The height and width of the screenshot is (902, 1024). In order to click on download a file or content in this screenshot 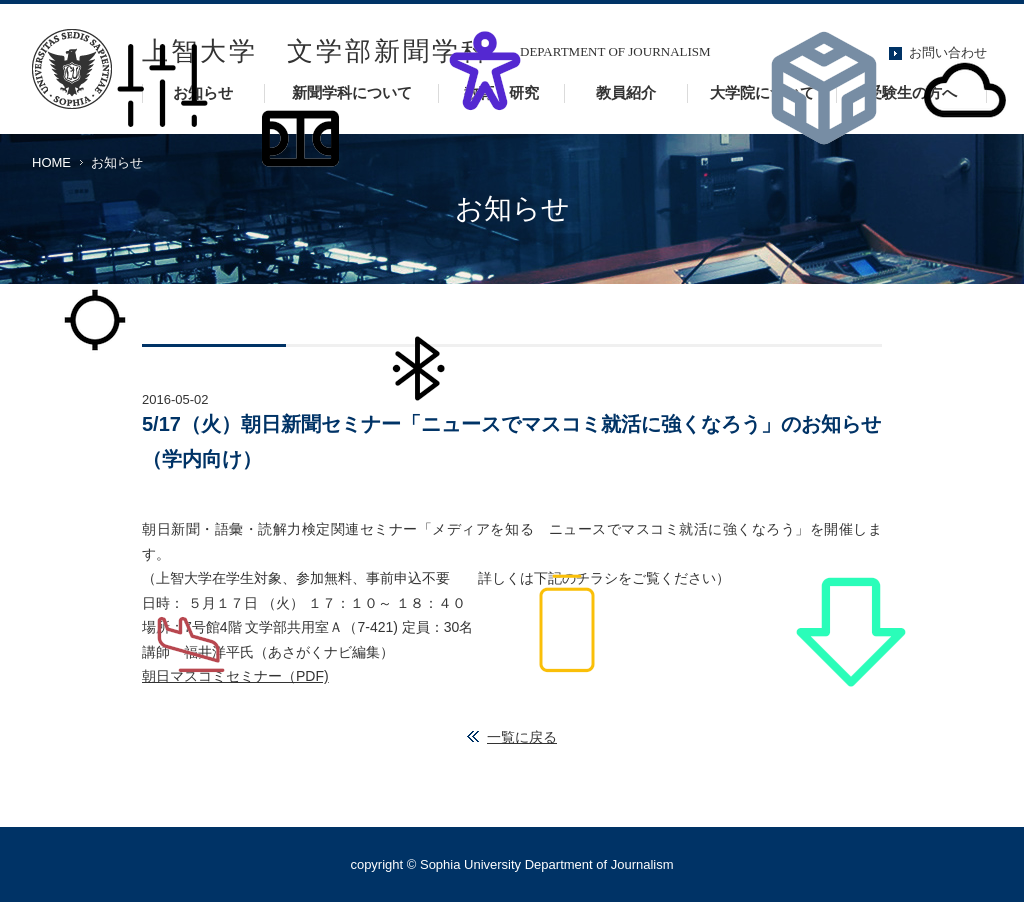, I will do `click(851, 628)`.